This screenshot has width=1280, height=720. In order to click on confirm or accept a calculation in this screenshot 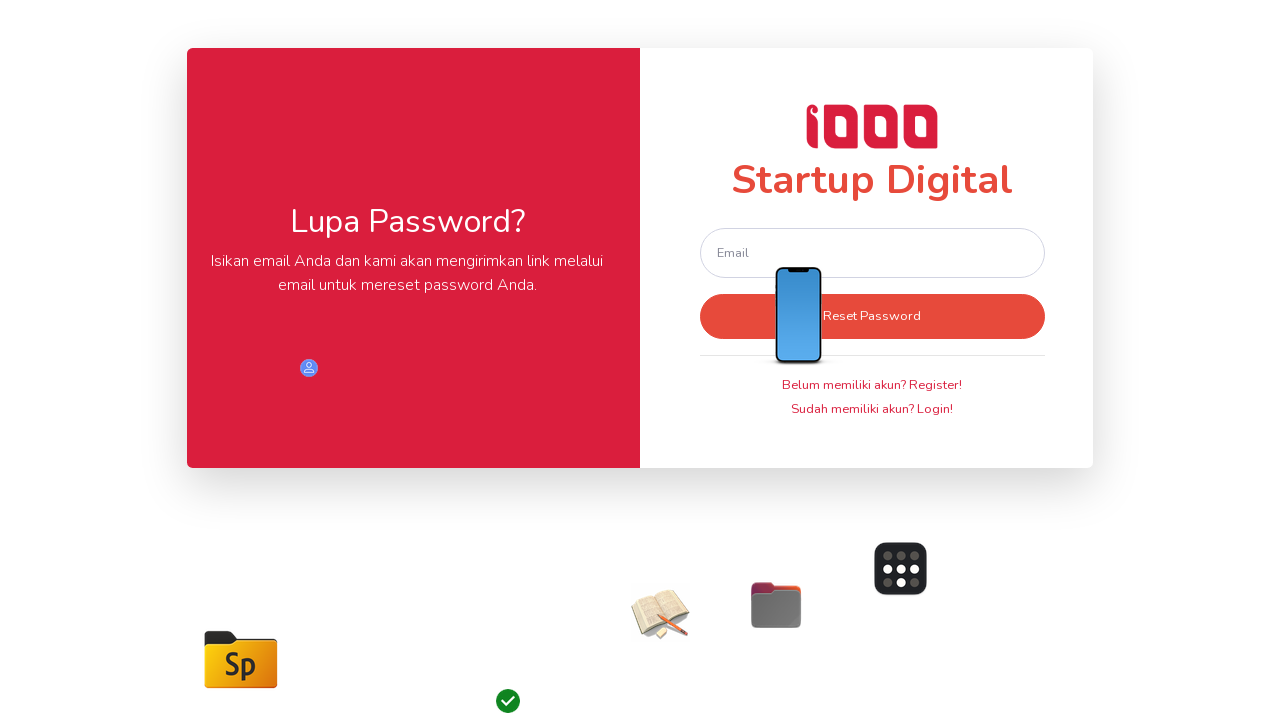, I will do `click(508, 701)`.